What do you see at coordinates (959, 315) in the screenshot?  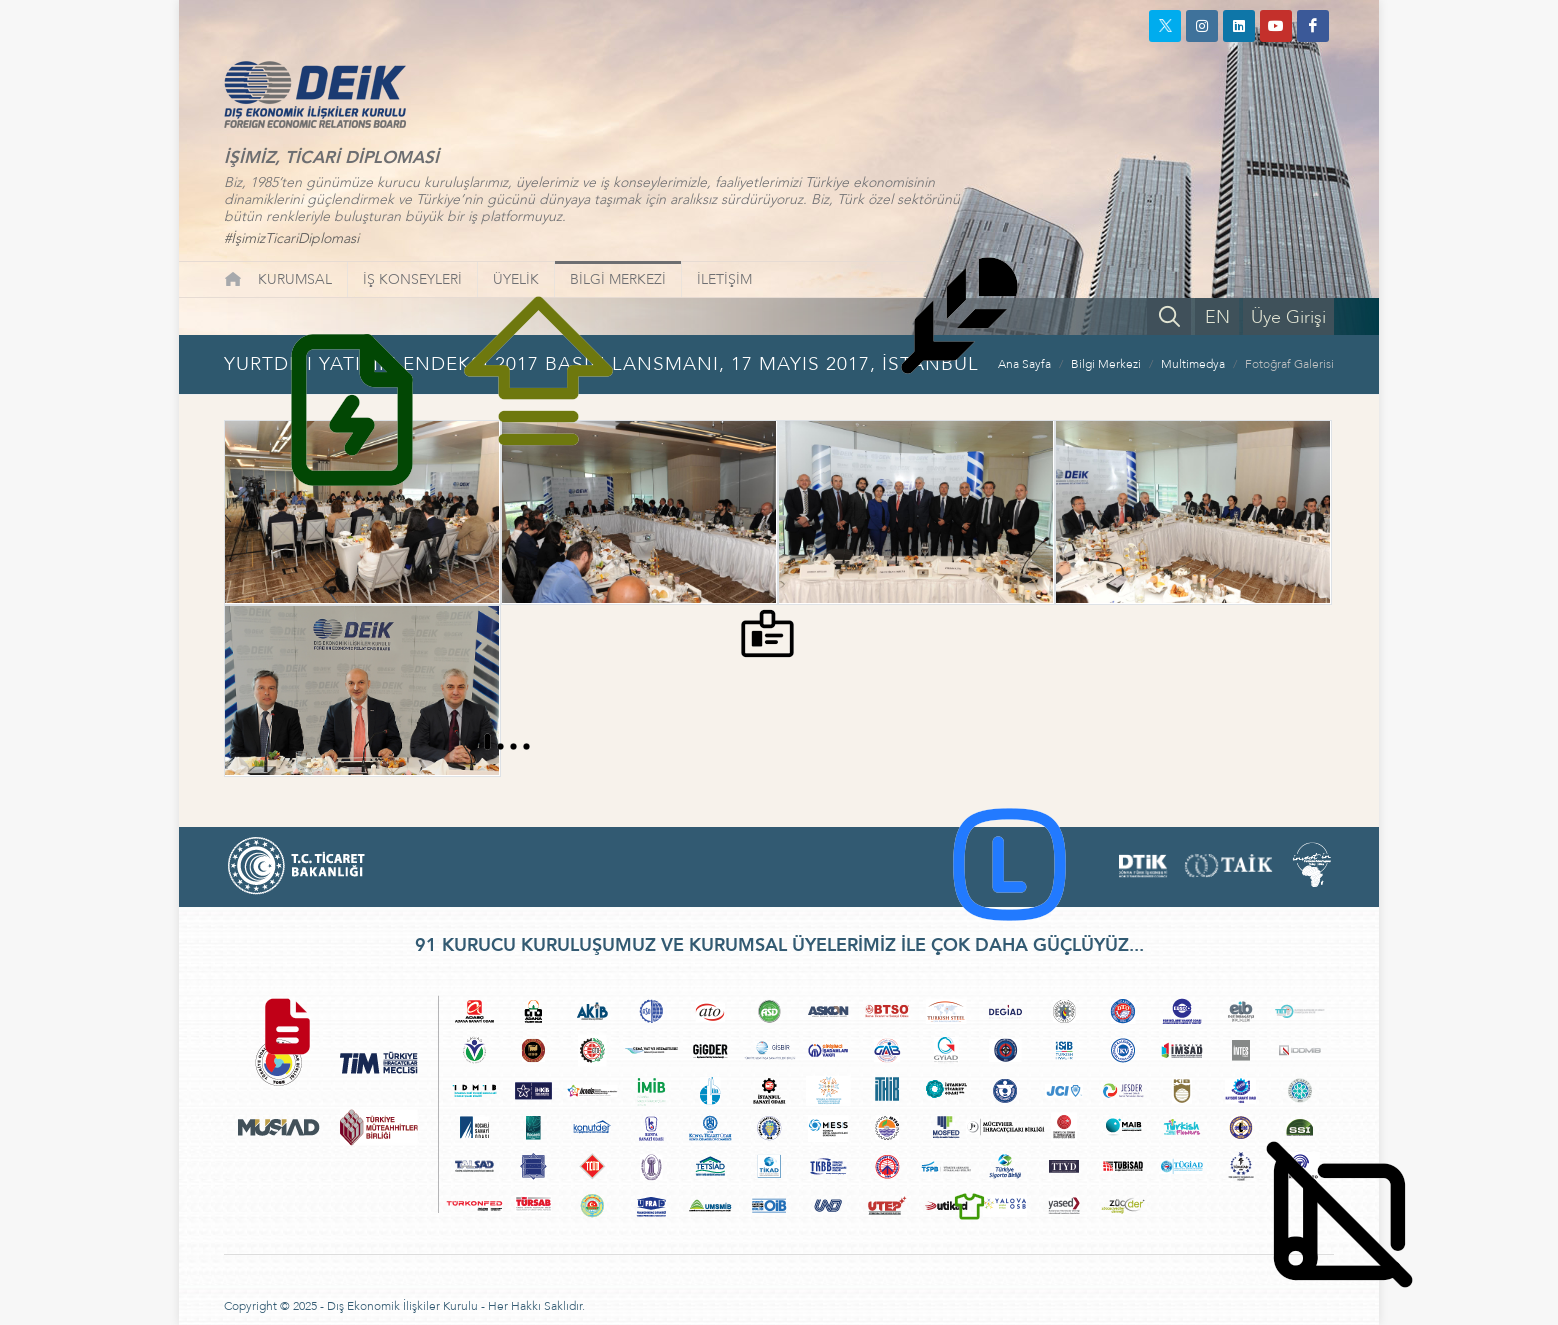 I see `compose a new post or message` at bounding box center [959, 315].